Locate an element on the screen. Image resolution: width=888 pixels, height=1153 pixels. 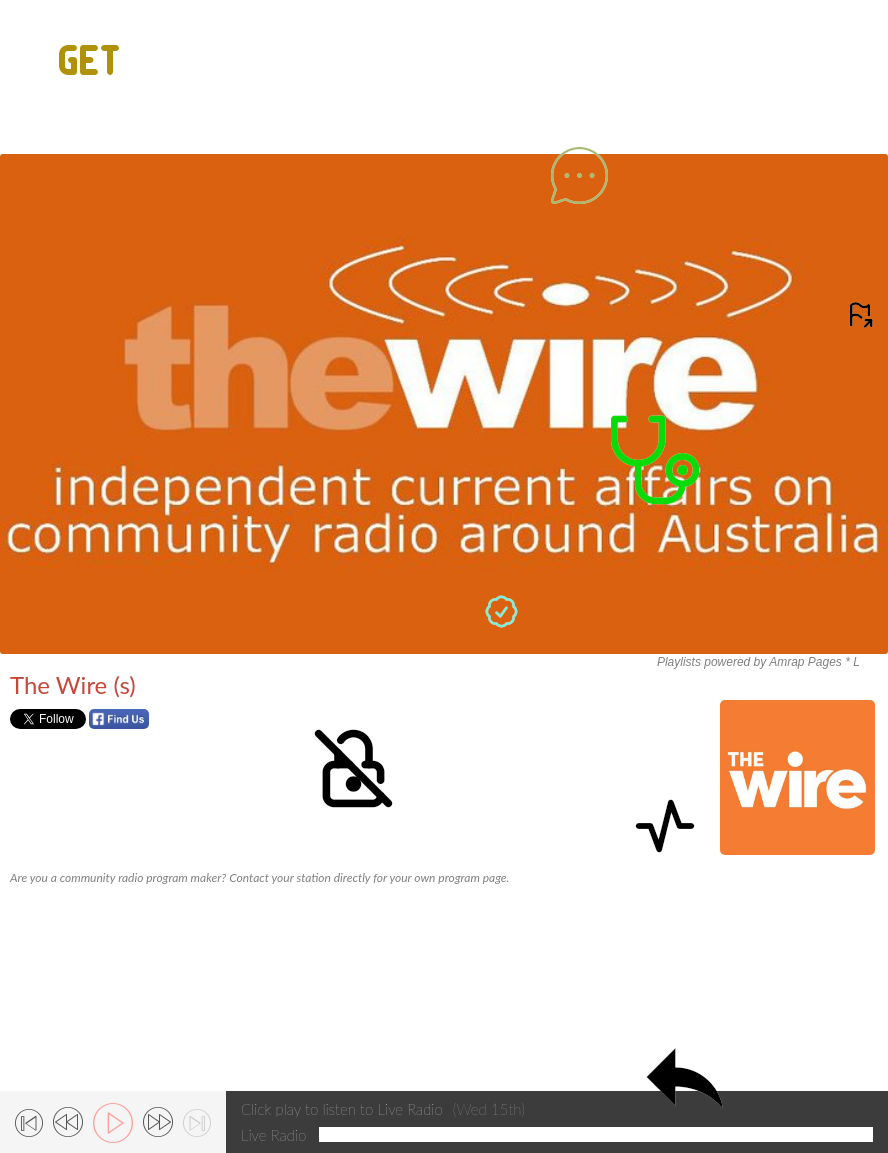
view activity or health metrics is located at coordinates (665, 826).